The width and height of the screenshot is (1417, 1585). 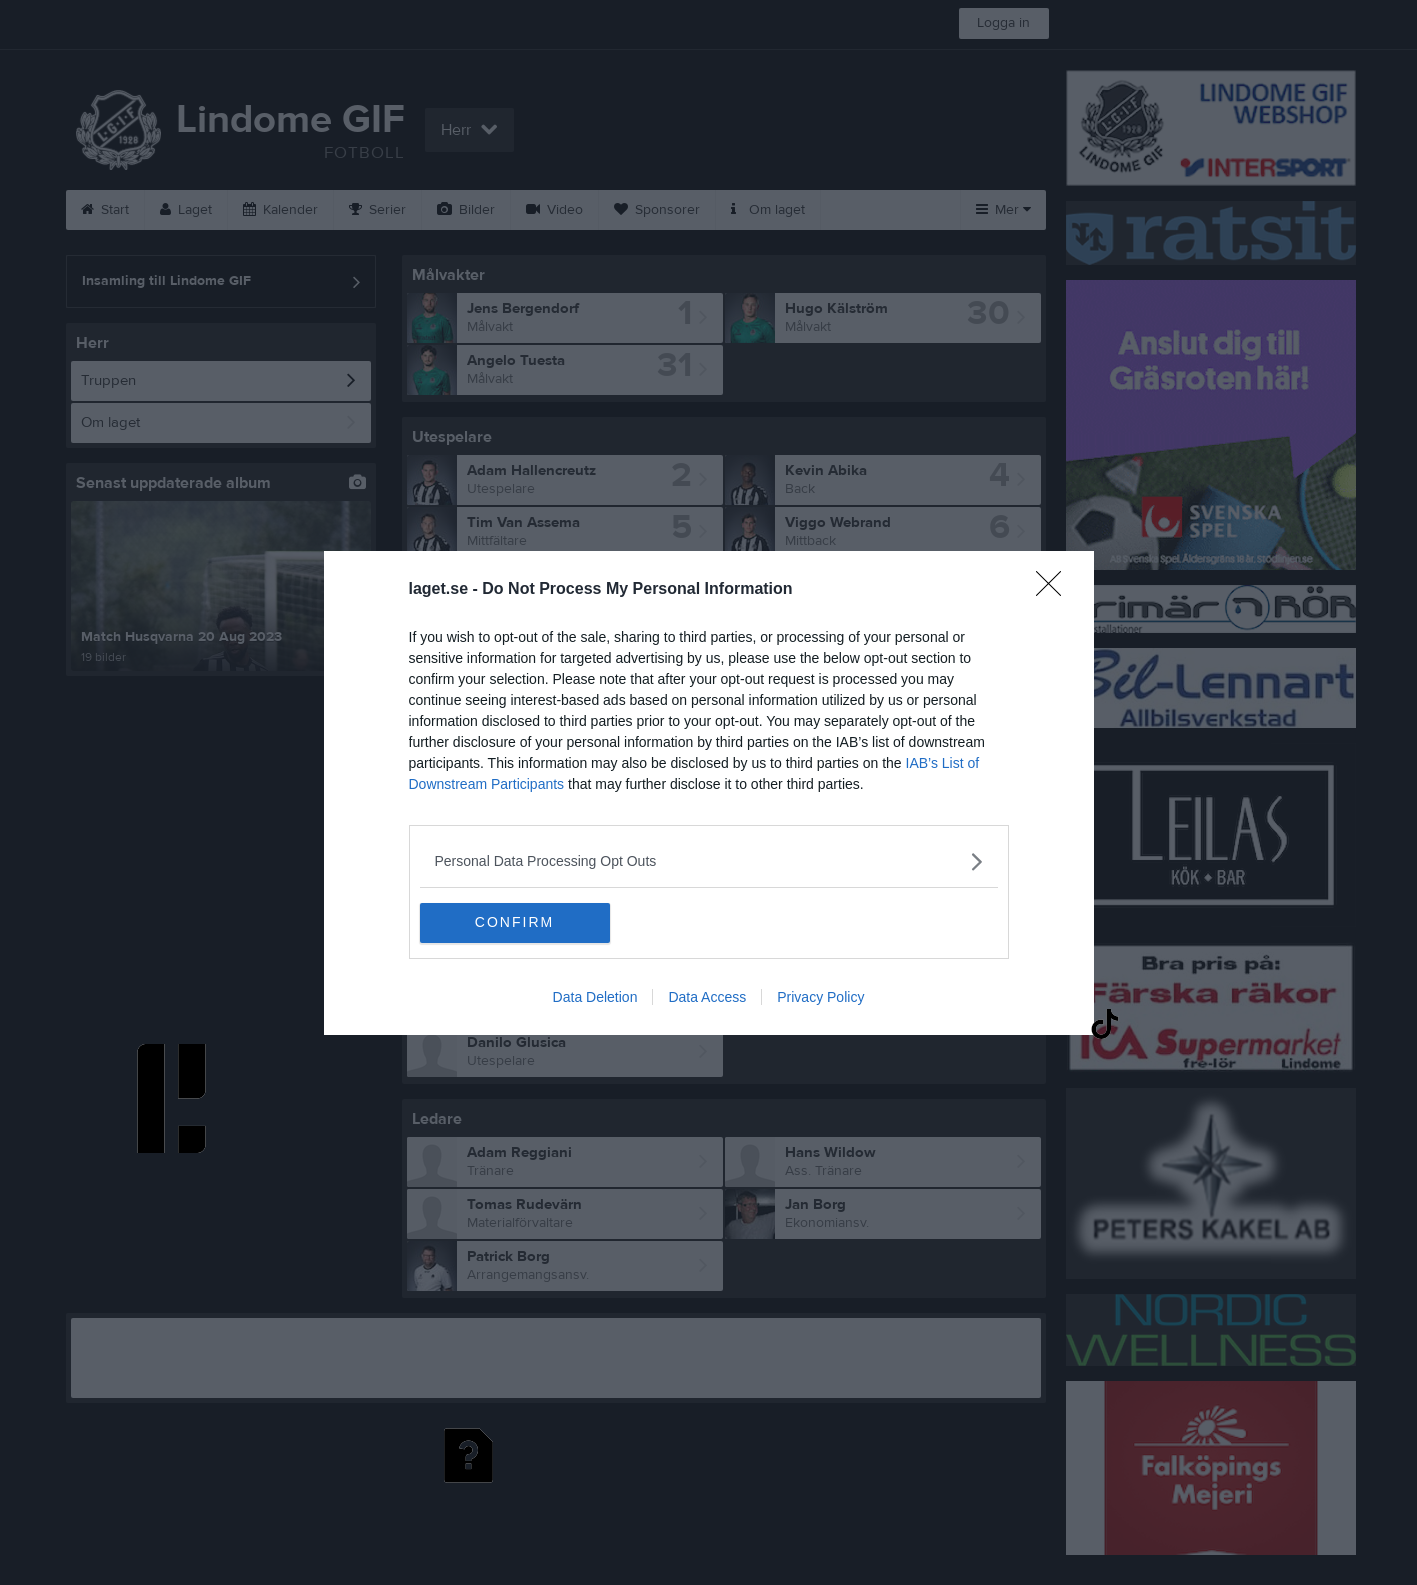 What do you see at coordinates (171, 1098) in the screenshot?
I see `open the pleroma app` at bounding box center [171, 1098].